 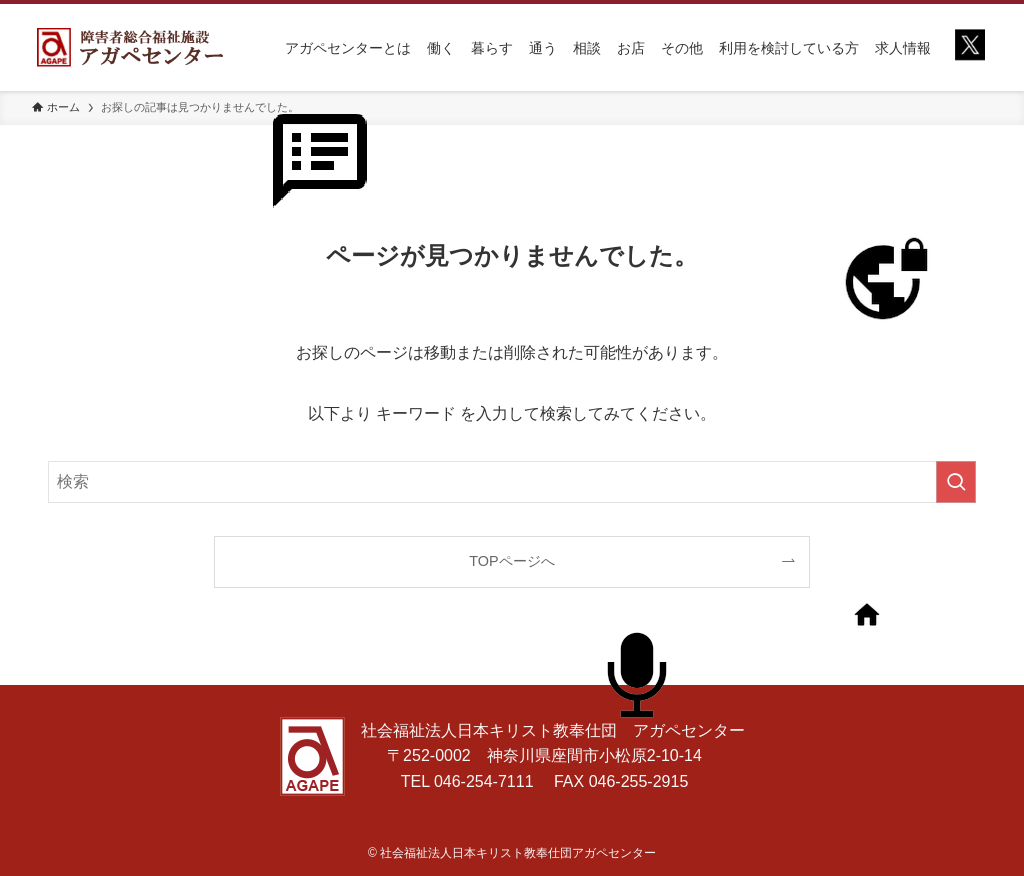 I want to click on view speaker notes or presentation talking points, so click(x=320, y=161).